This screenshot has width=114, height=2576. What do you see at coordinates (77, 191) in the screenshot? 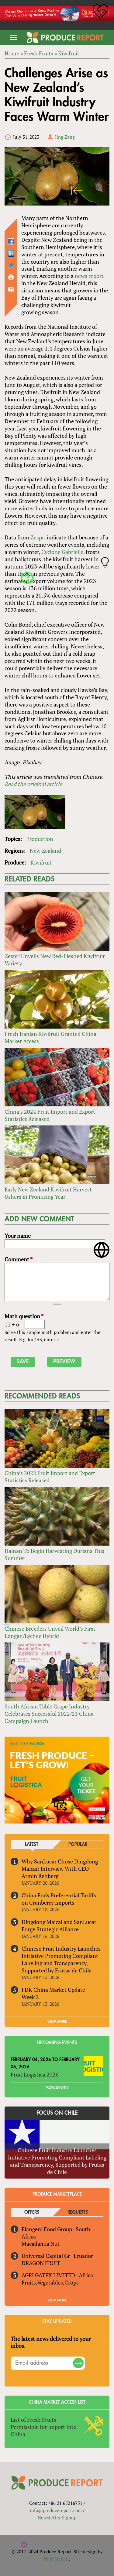
I see `skip to the beginning of a track or playlist` at bounding box center [77, 191].